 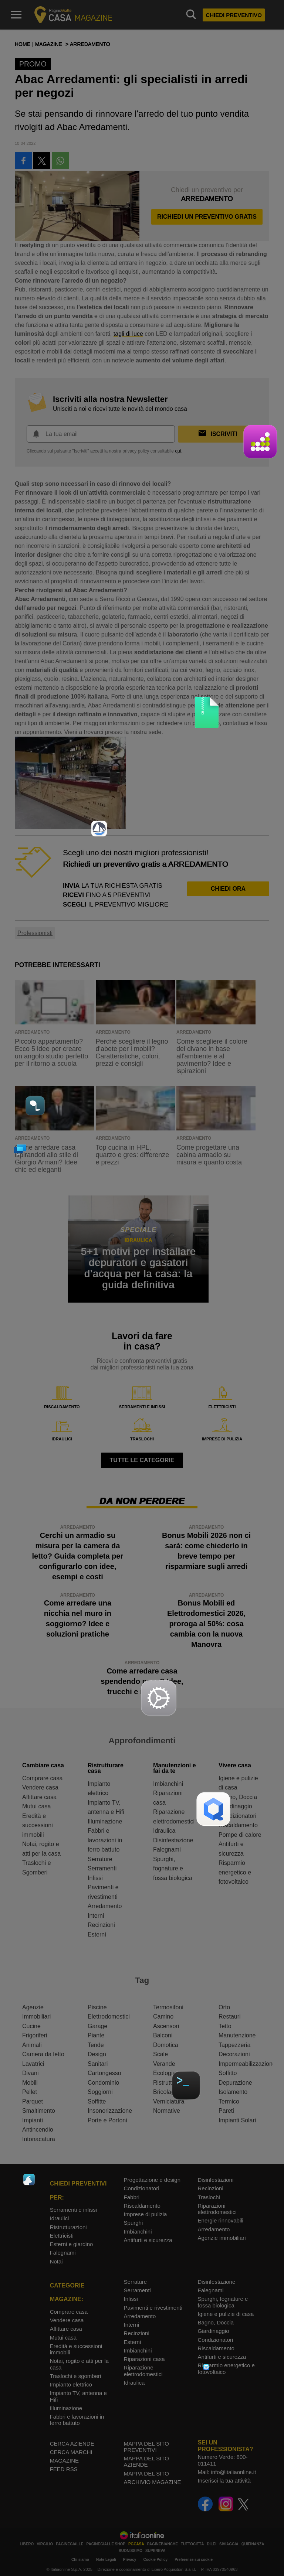 What do you see at coordinates (186, 2085) in the screenshot?
I see `open terminal application` at bounding box center [186, 2085].